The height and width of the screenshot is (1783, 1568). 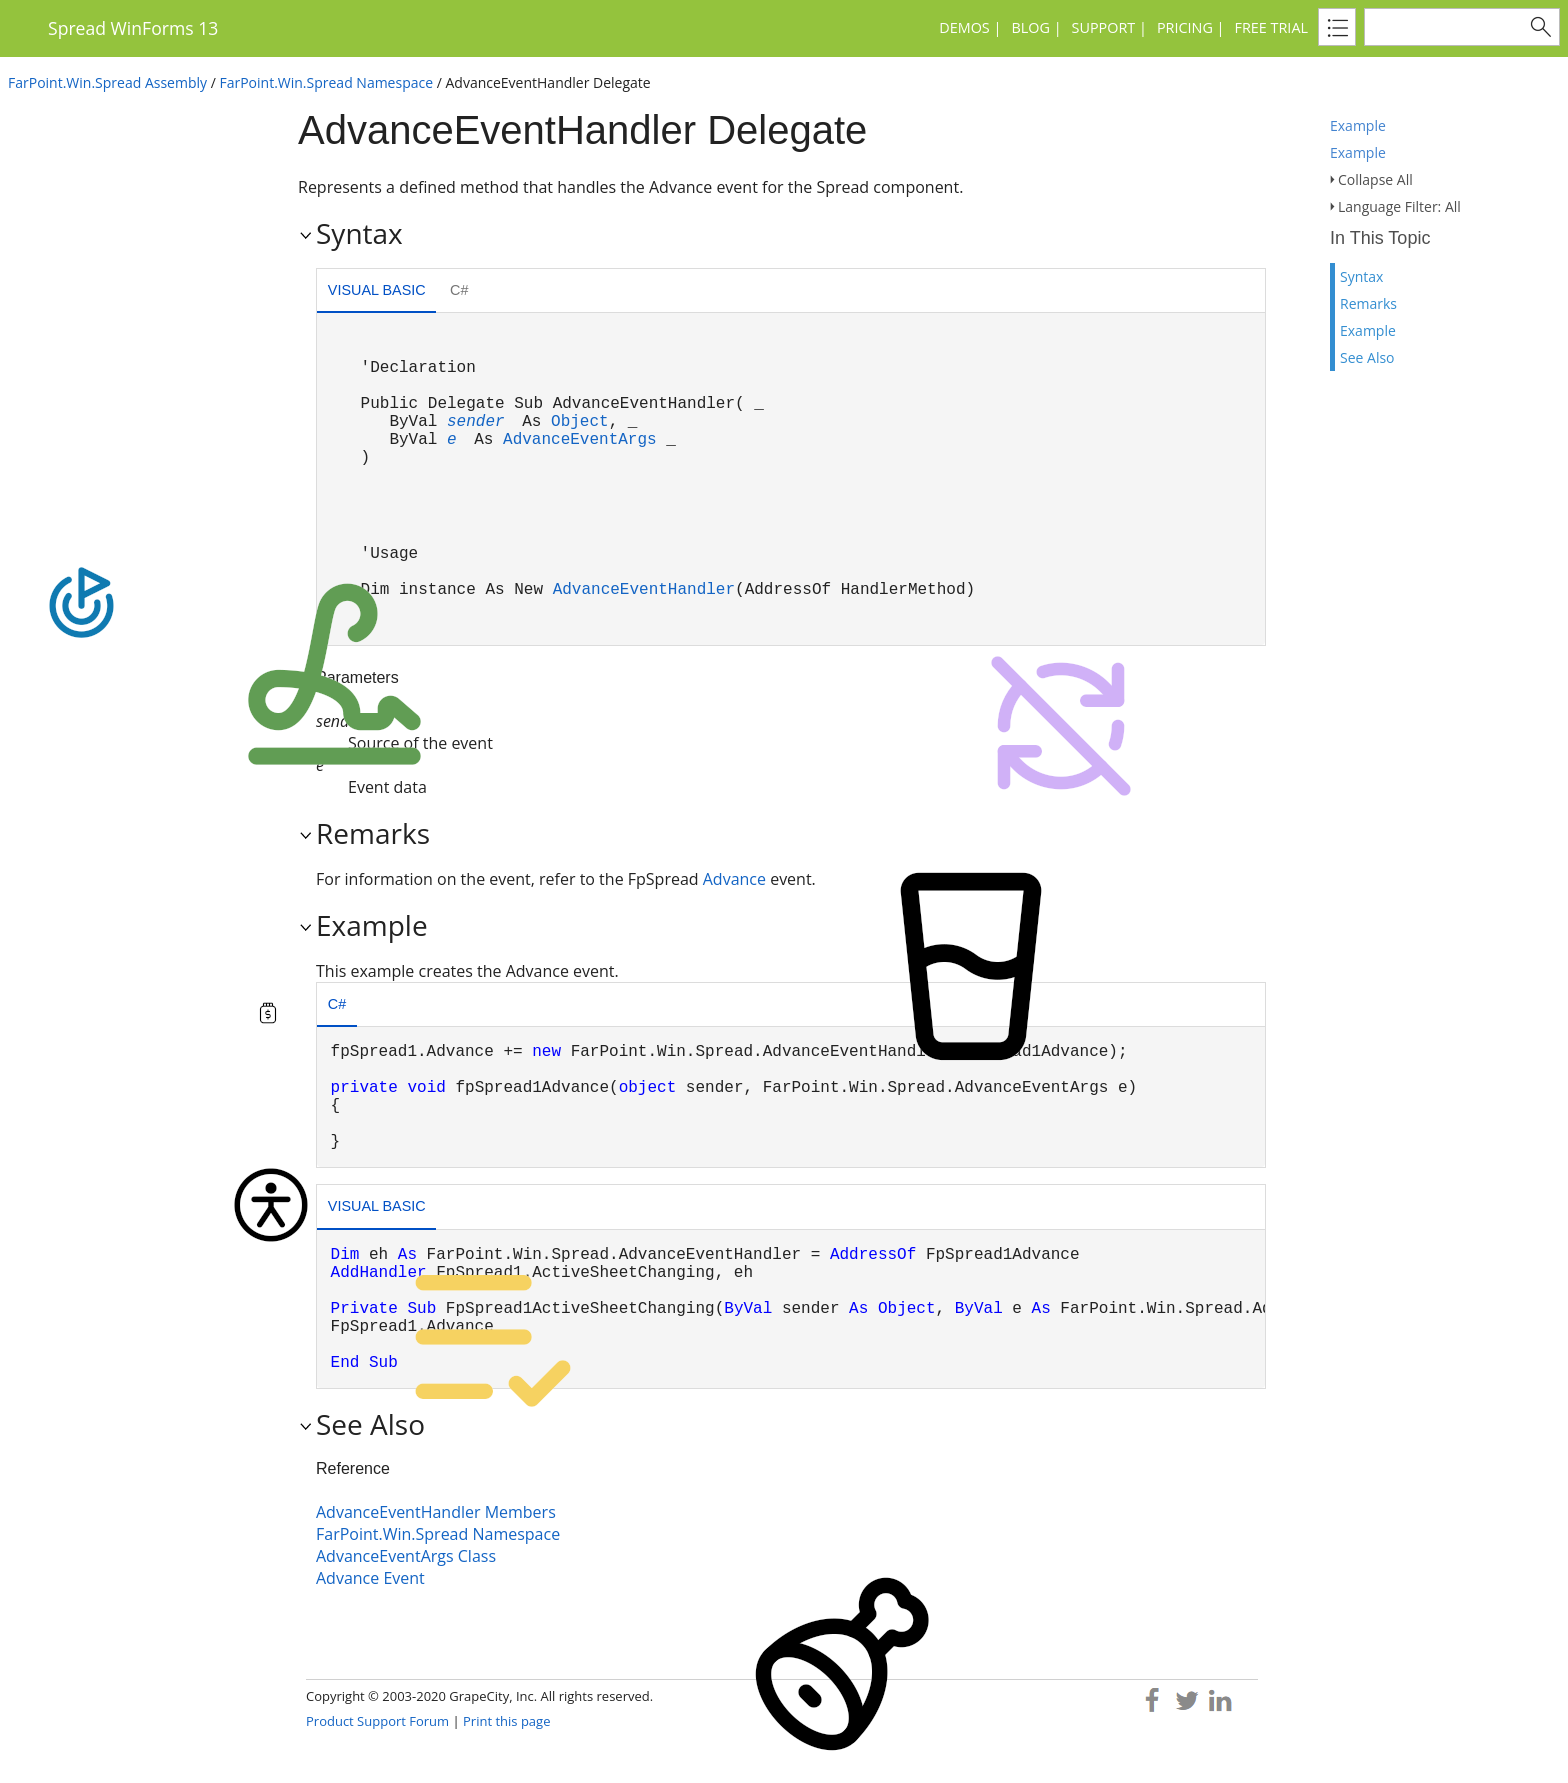 I want to click on view user profile, so click(x=271, y=1205).